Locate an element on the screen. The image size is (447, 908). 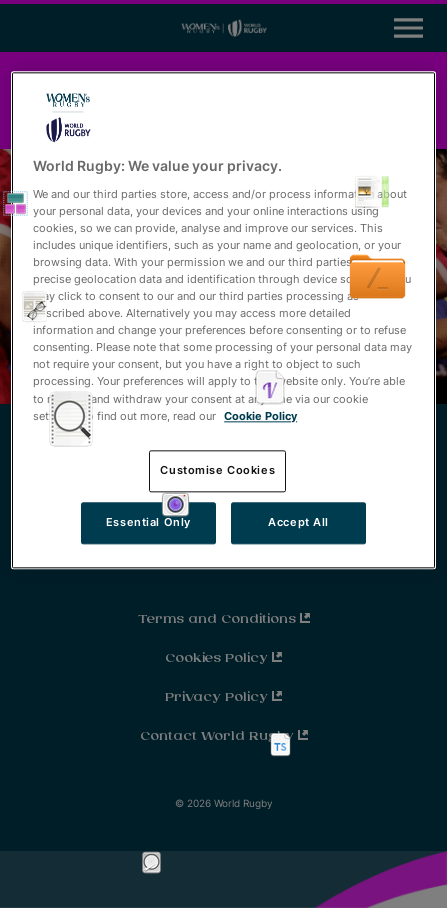
open the documents app is located at coordinates (34, 306).